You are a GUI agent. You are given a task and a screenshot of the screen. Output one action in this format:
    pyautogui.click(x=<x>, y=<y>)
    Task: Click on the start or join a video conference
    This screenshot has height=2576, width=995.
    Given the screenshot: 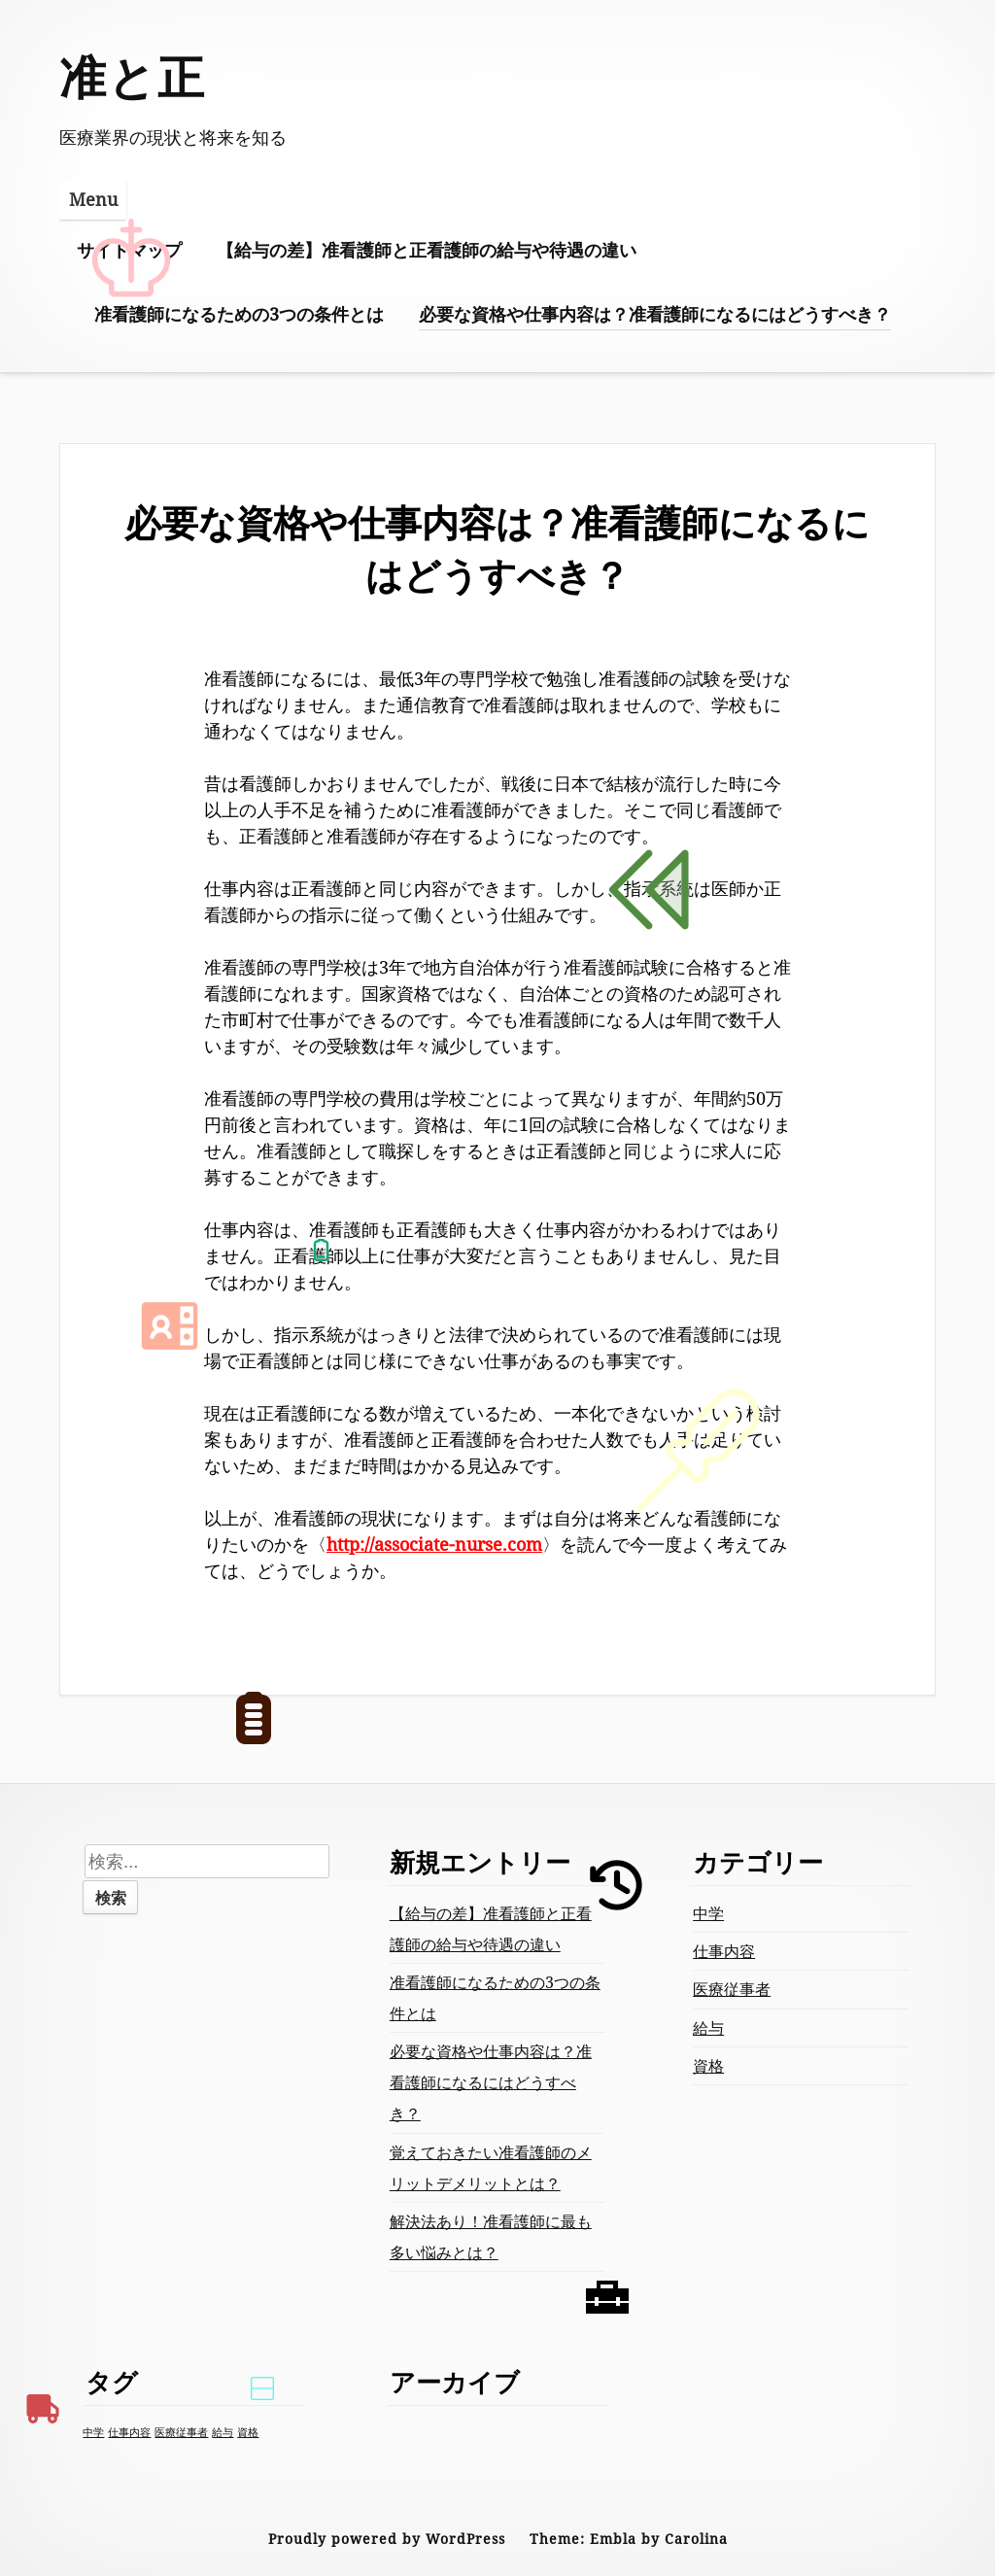 What is the action you would take?
    pyautogui.click(x=169, y=1325)
    